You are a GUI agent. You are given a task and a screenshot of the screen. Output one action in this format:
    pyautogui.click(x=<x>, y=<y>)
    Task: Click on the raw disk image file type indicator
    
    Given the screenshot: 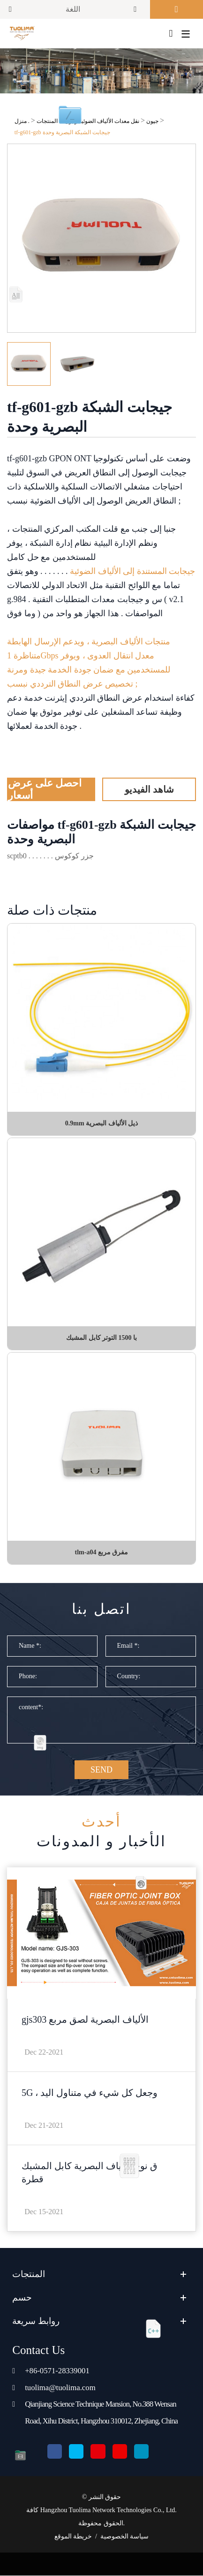 What is the action you would take?
    pyautogui.click(x=40, y=1743)
    